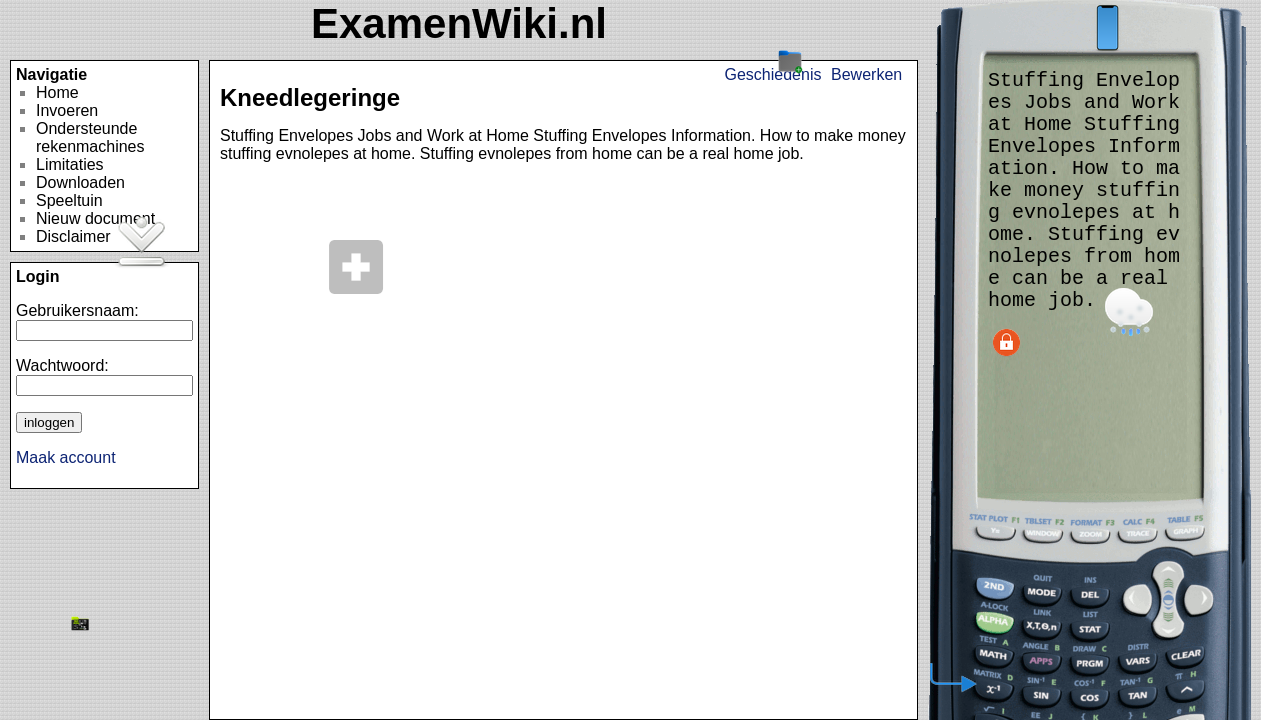  Describe the element at coordinates (356, 267) in the screenshot. I see `zoom in on the current view` at that location.